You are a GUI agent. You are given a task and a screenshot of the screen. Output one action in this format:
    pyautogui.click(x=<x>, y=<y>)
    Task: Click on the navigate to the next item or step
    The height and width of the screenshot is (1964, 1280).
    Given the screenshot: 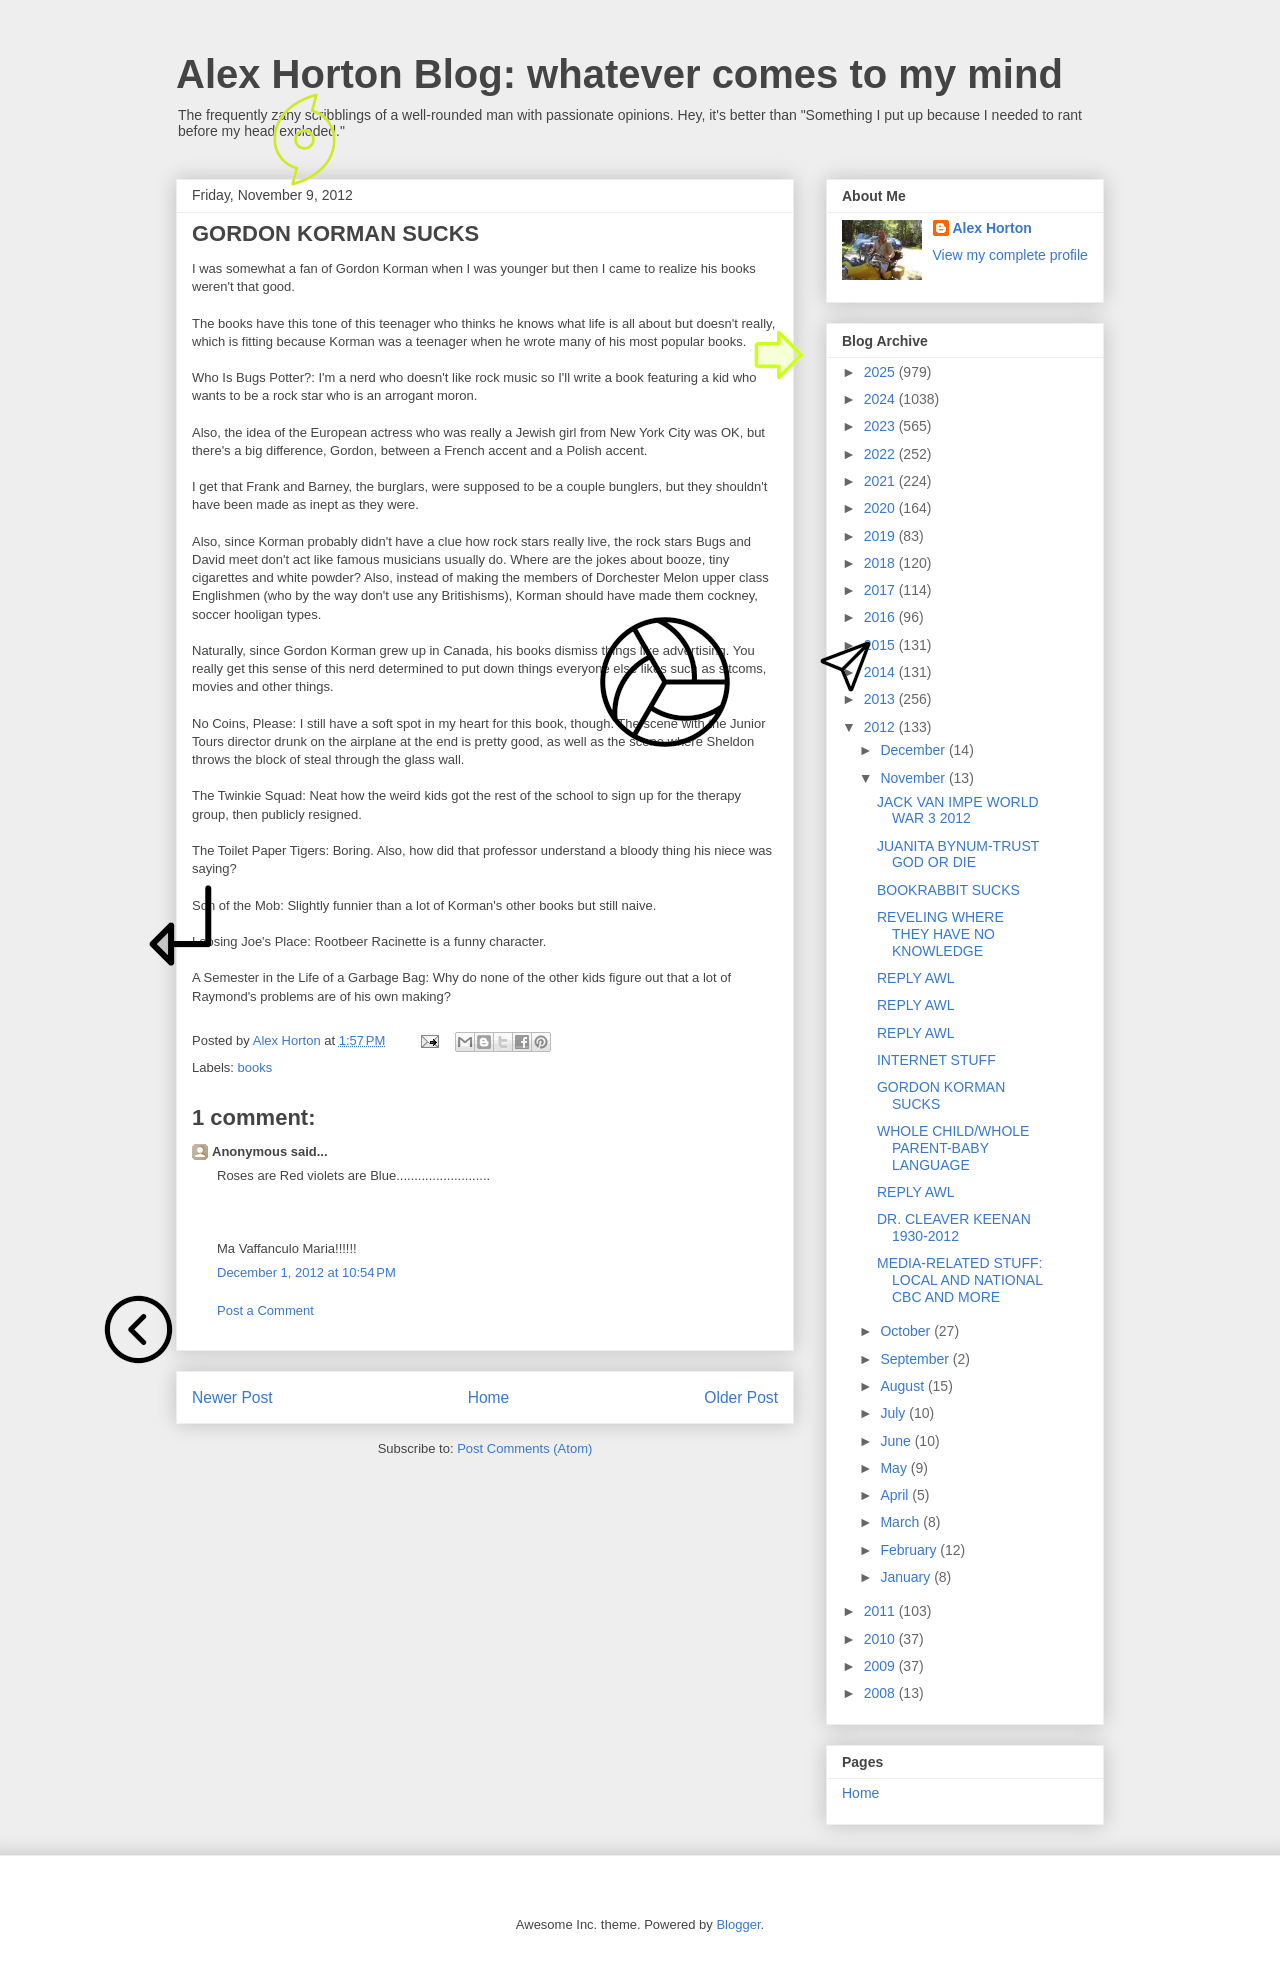 What is the action you would take?
    pyautogui.click(x=777, y=355)
    